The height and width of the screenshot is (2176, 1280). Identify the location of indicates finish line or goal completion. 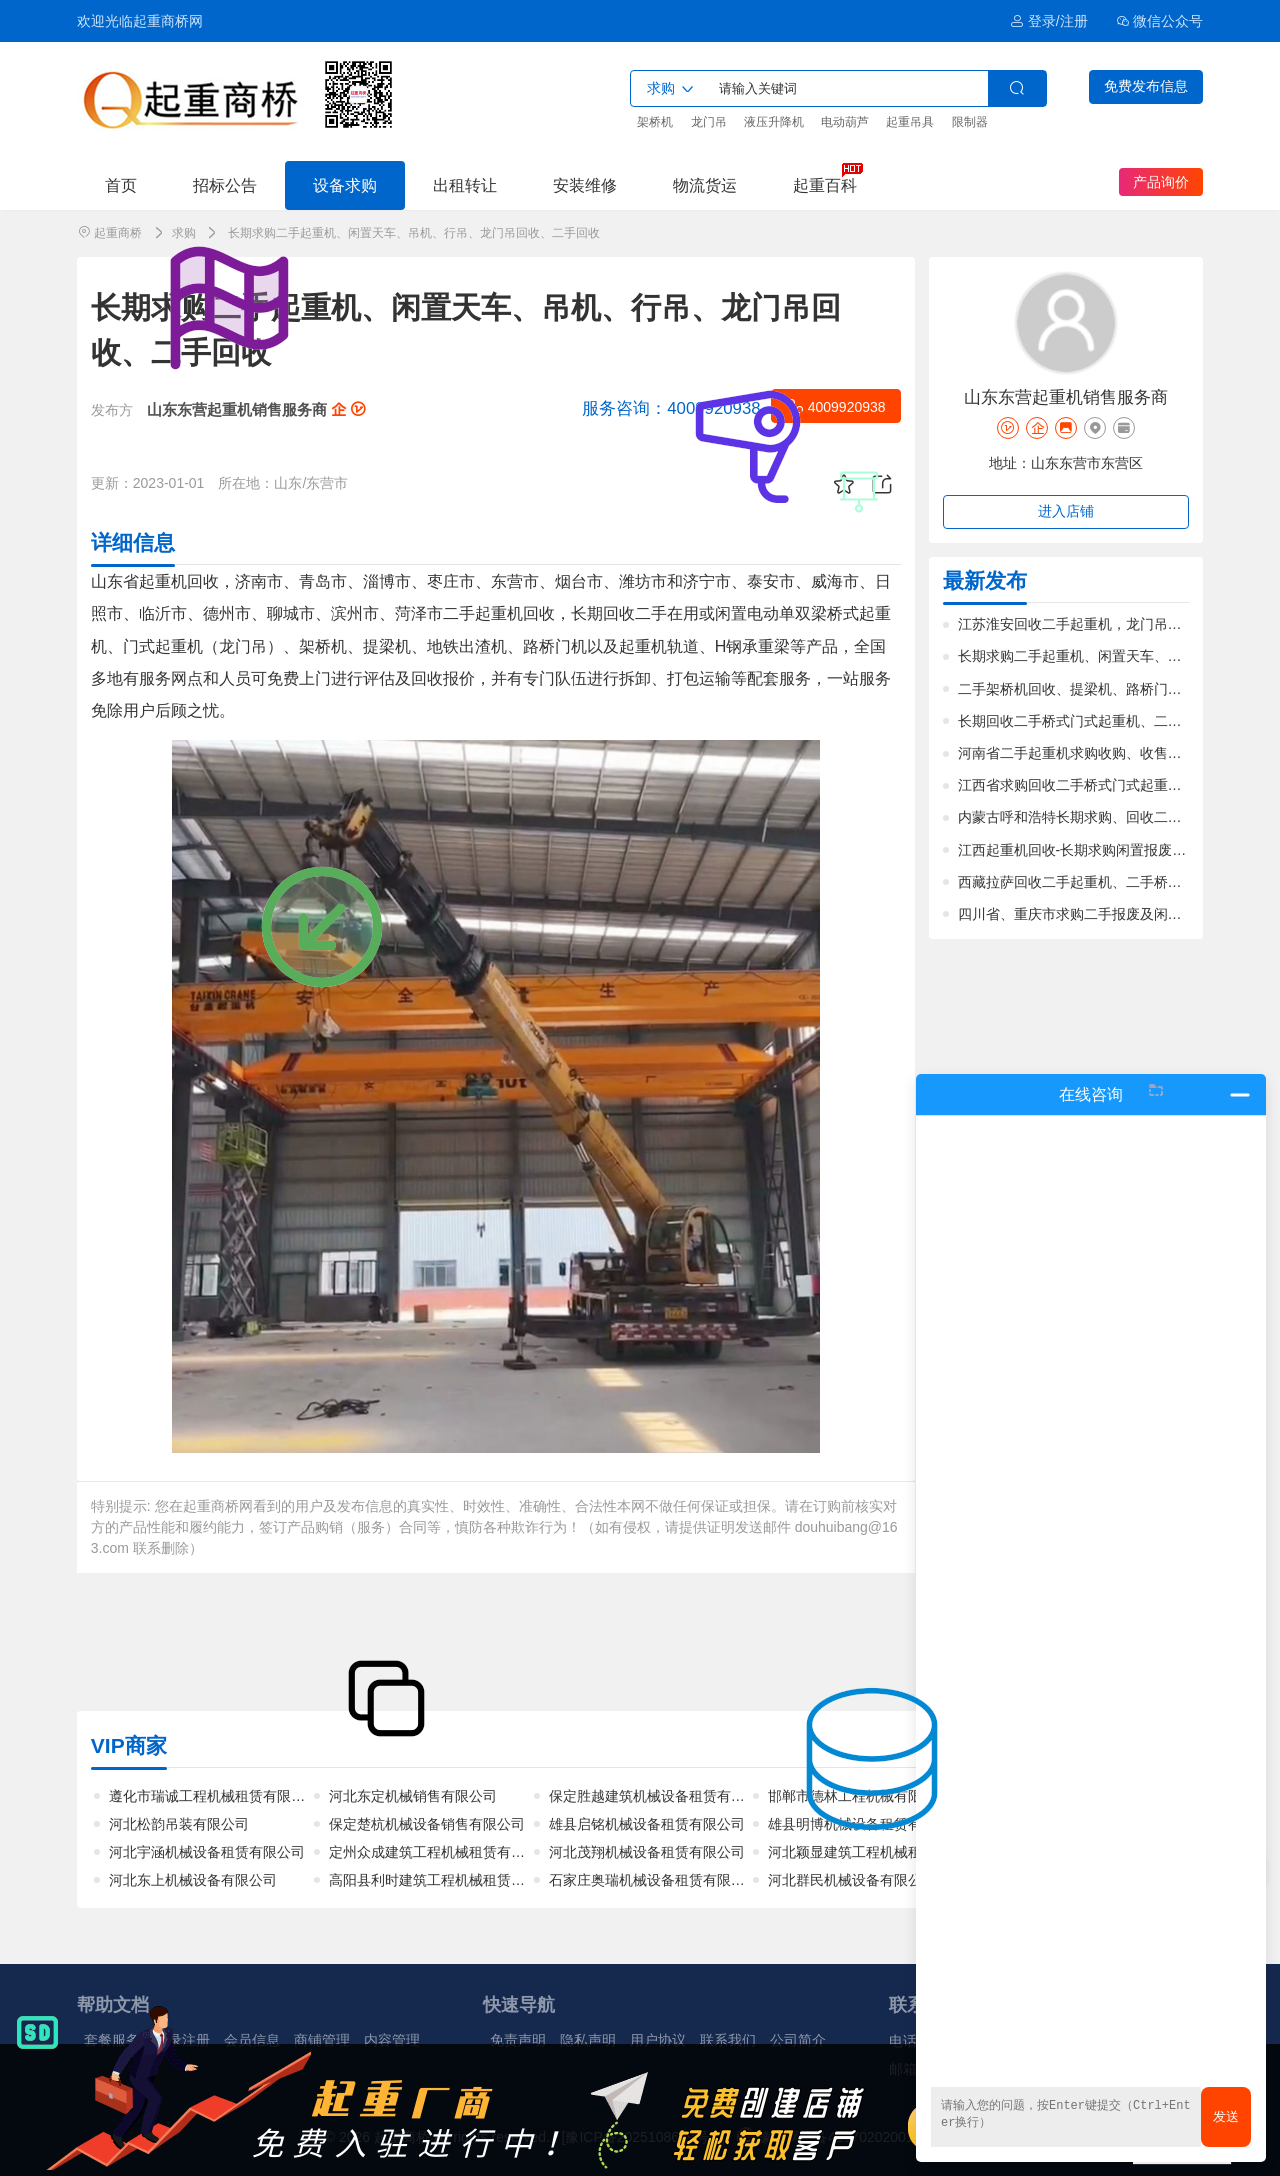
(224, 305).